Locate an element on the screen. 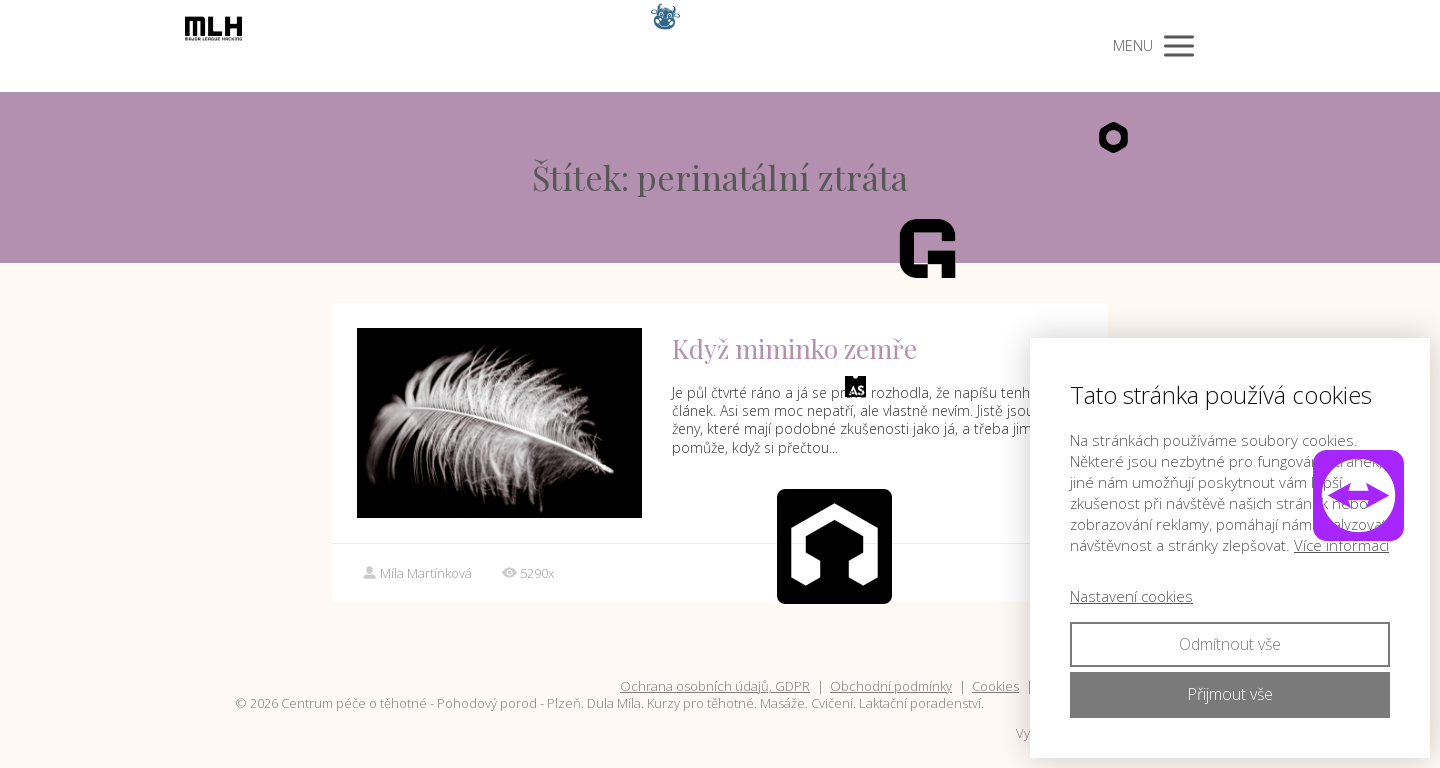  open medusa commerce dashboard is located at coordinates (1113, 137).